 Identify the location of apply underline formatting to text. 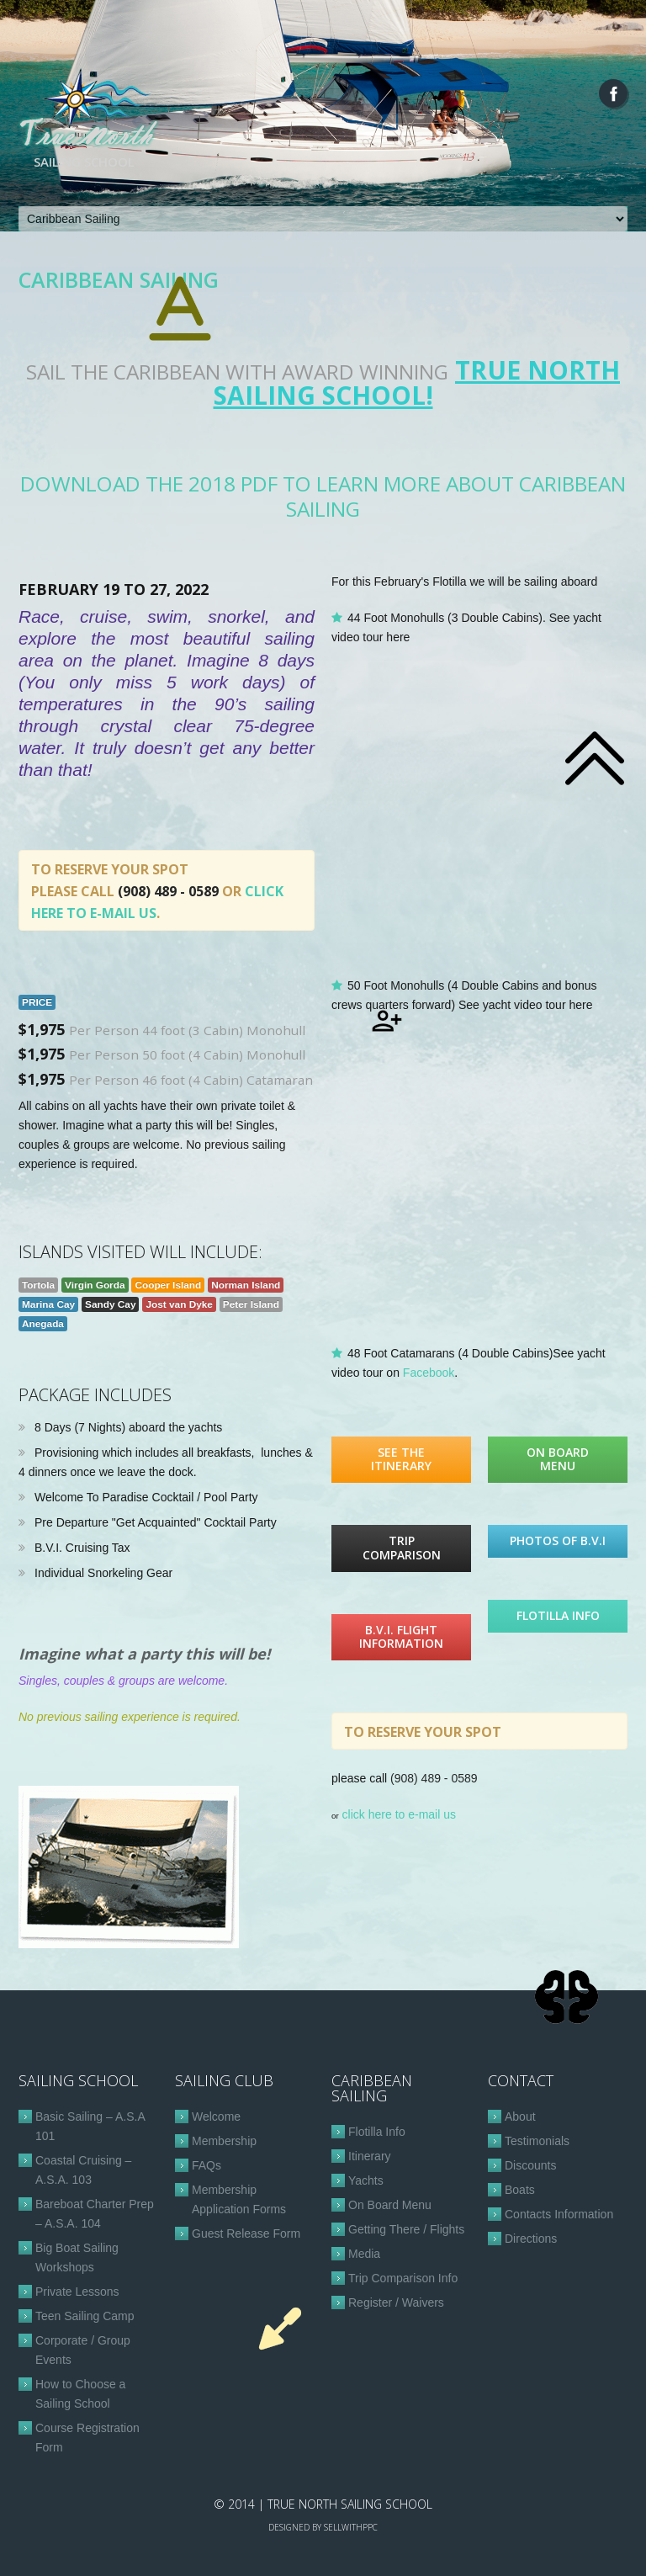
(180, 310).